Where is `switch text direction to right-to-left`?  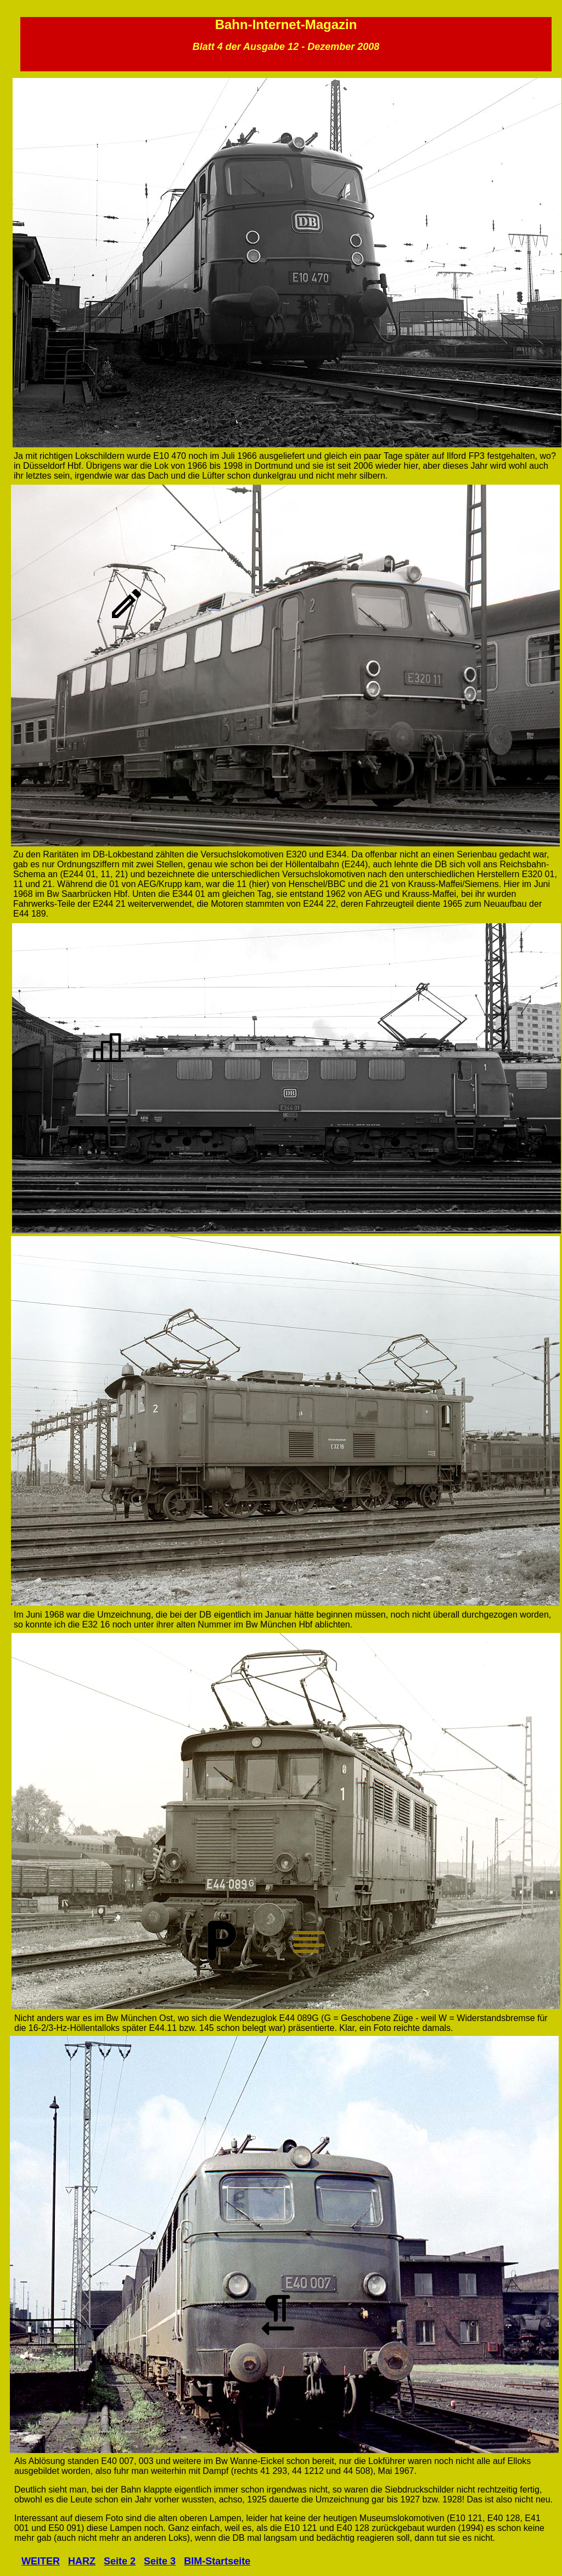
switch text direction to right-to-left is located at coordinates (278, 2316).